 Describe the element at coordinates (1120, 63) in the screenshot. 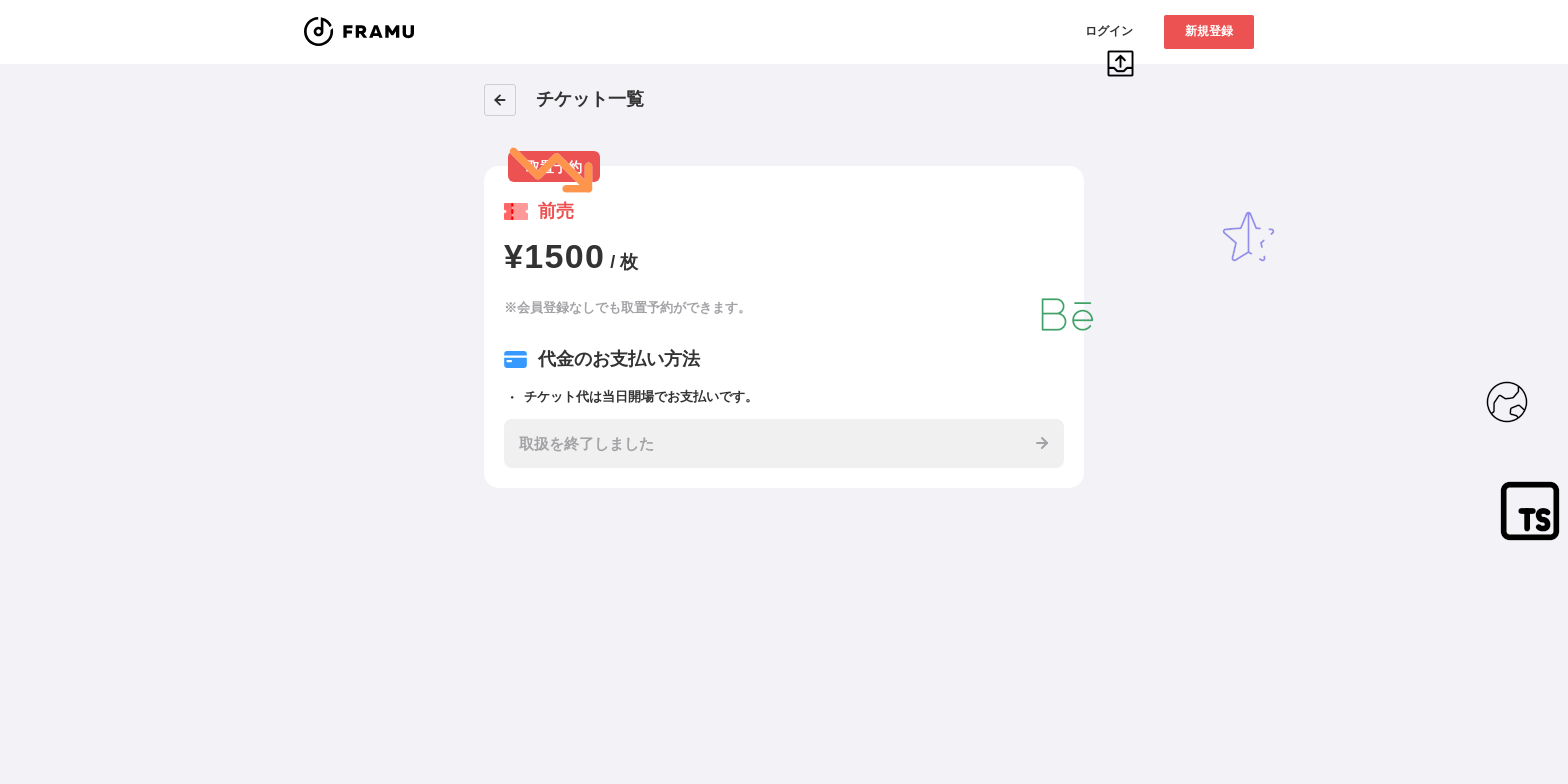

I see `upload a file from your device` at that location.